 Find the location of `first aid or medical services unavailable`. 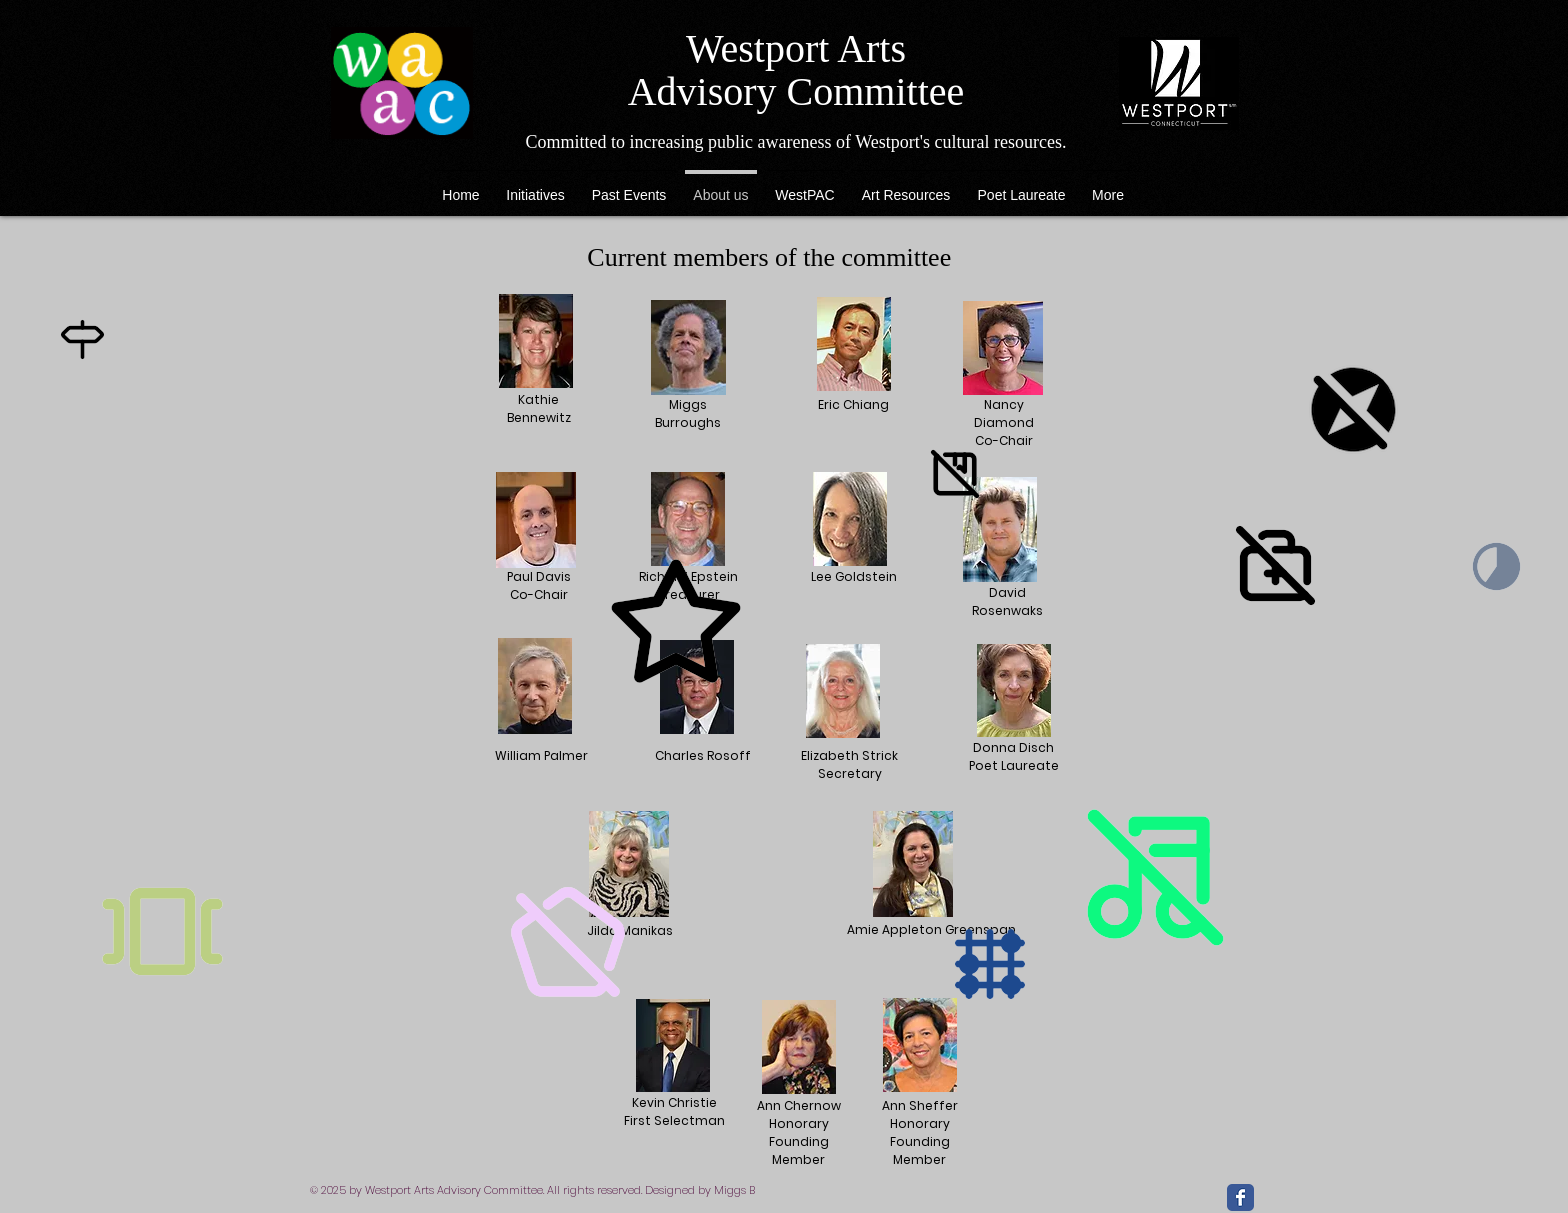

first aid or medical services unavailable is located at coordinates (1275, 565).